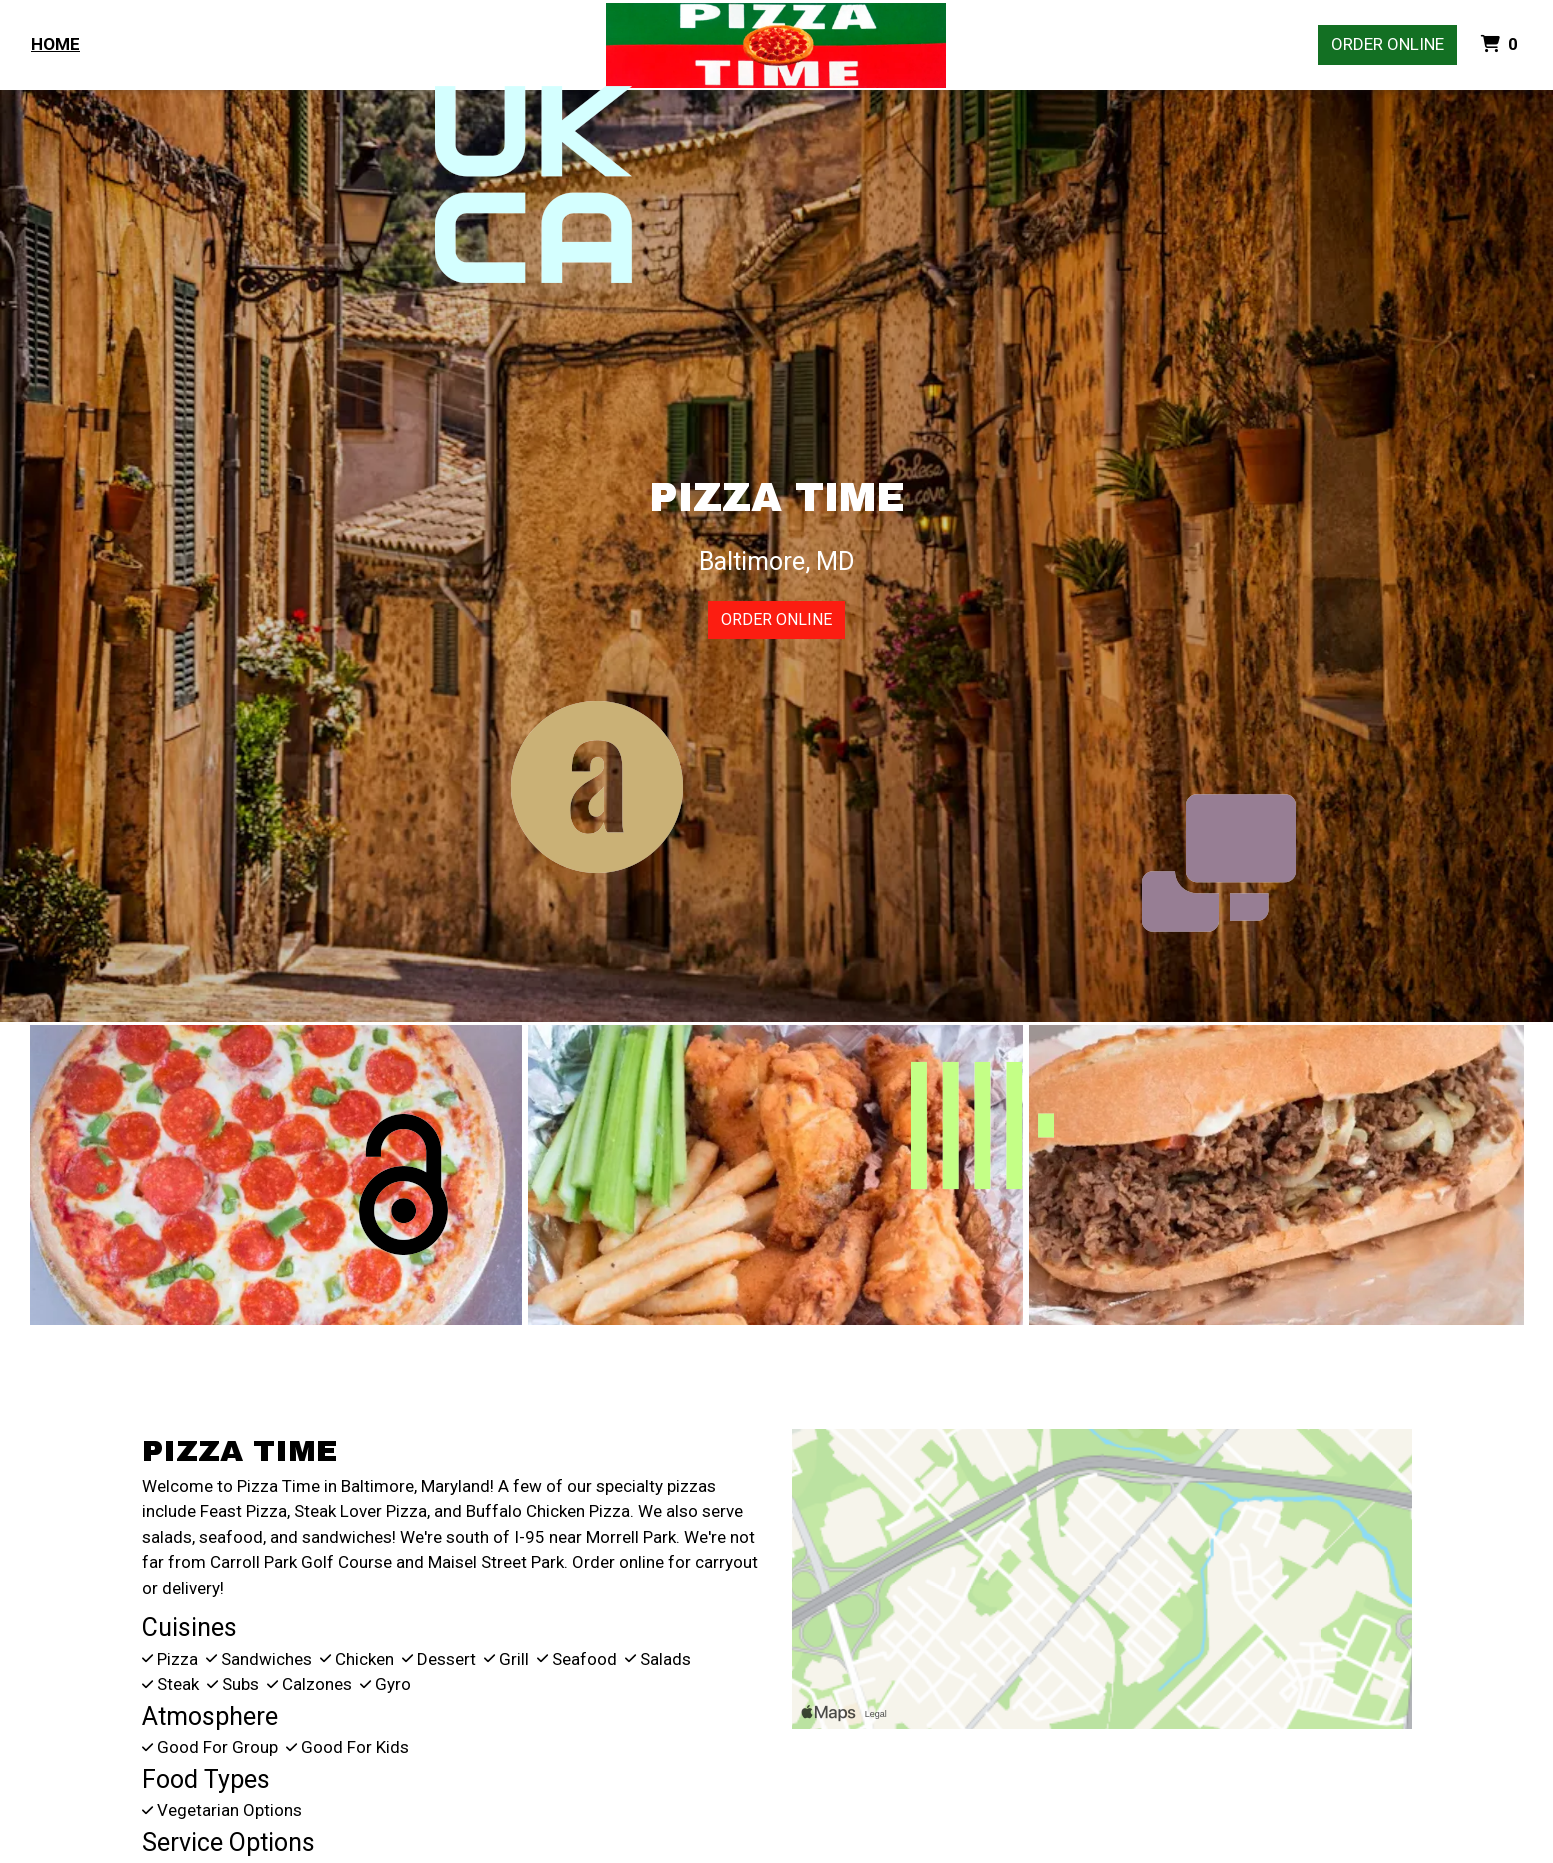  Describe the element at coordinates (403, 1184) in the screenshot. I see `indicates open access content available without subscription` at that location.